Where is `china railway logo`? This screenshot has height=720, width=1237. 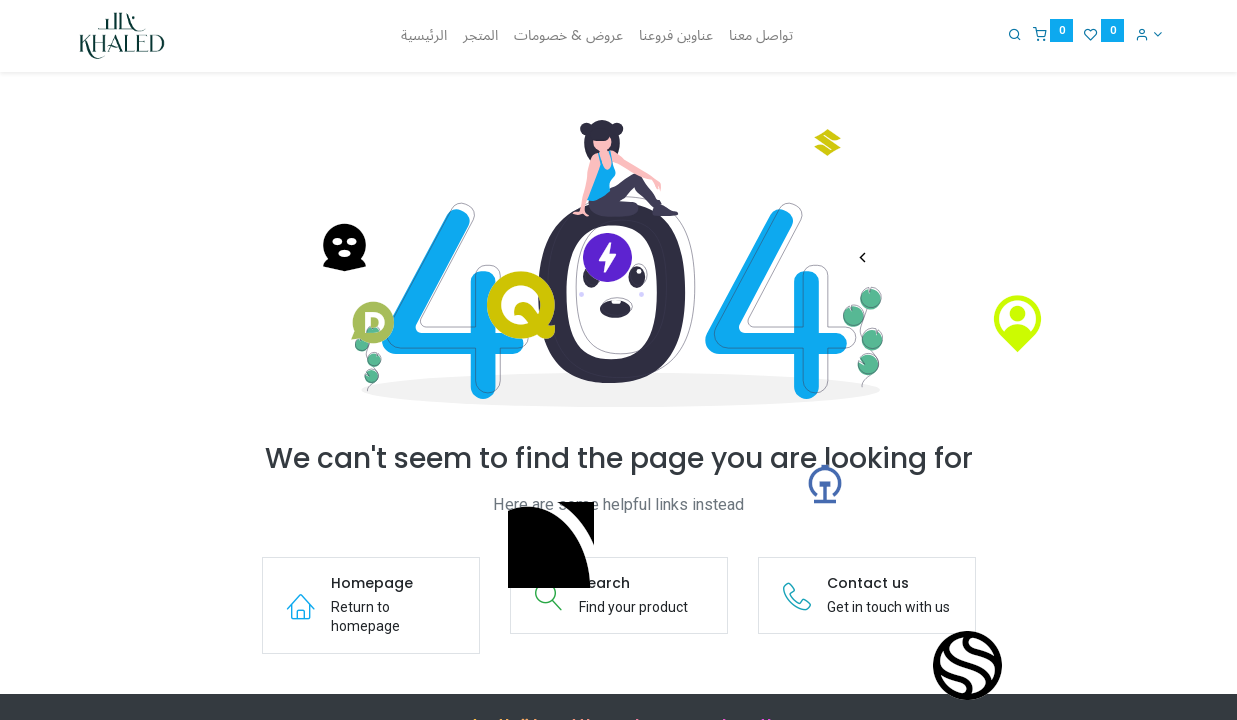
china railway logo is located at coordinates (825, 485).